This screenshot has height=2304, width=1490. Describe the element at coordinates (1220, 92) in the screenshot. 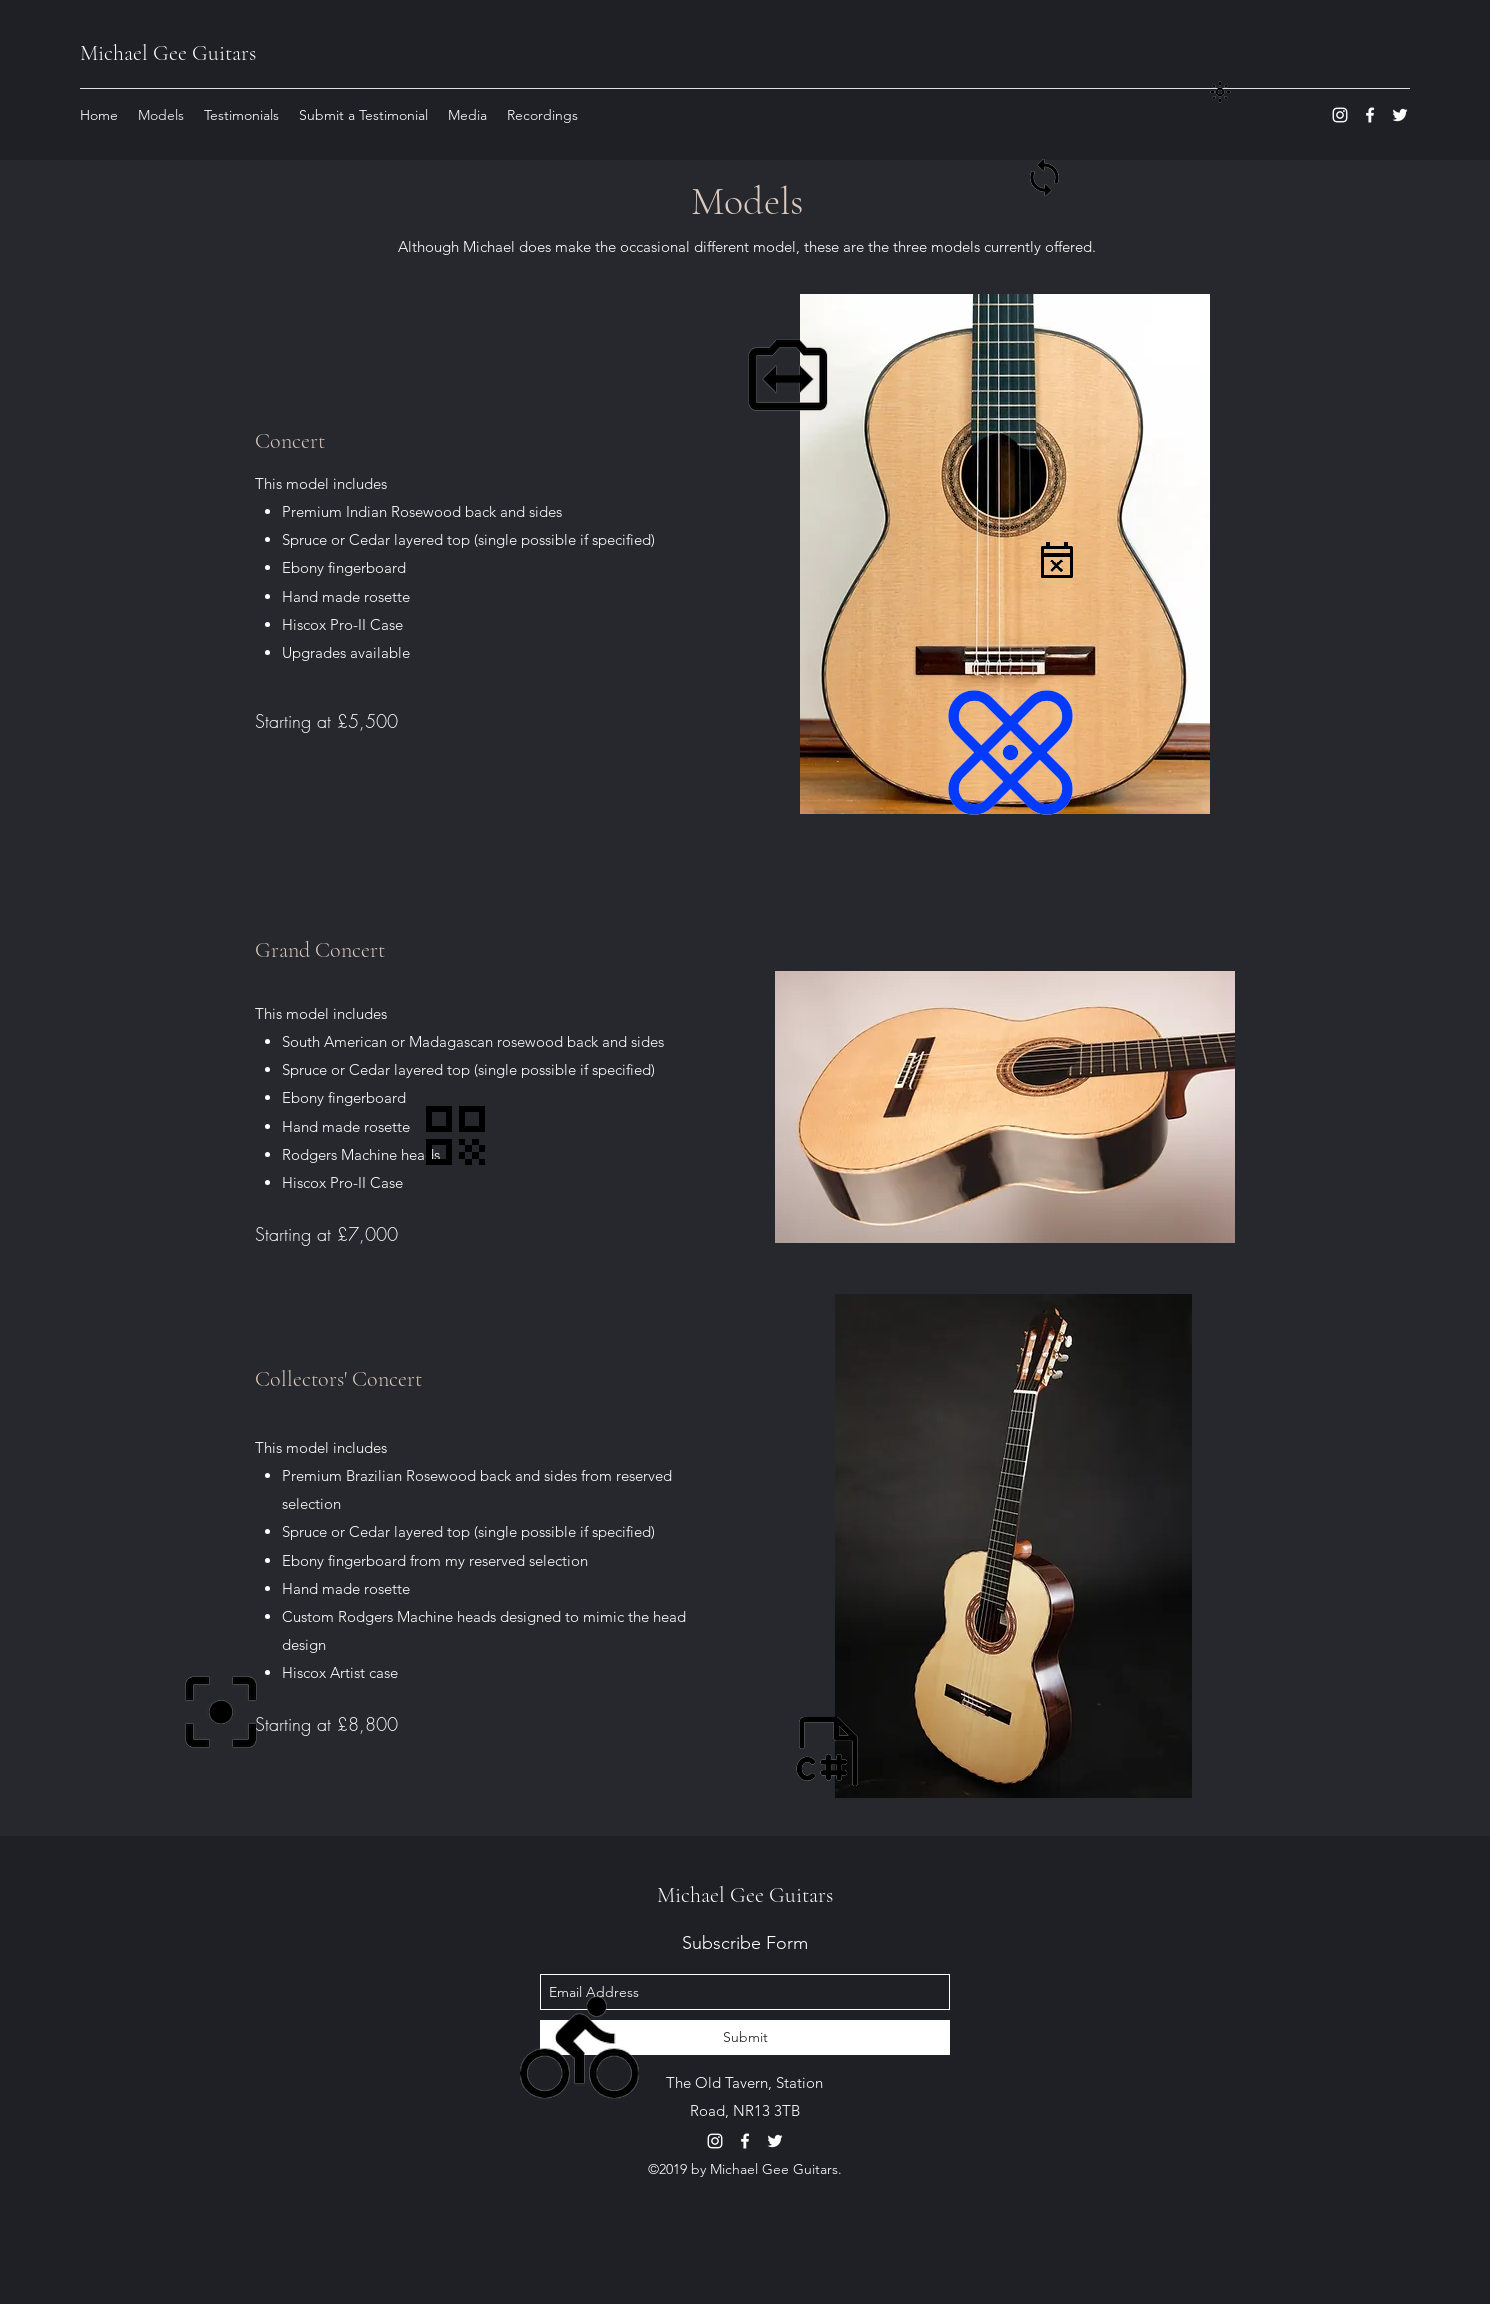

I see `increase screen brightness` at that location.